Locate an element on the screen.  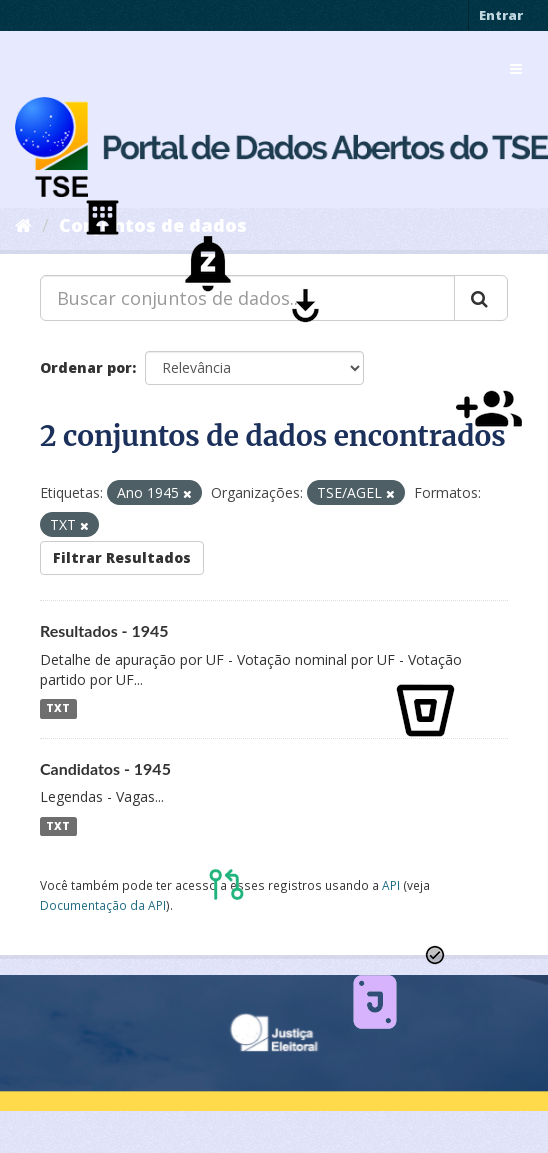
jack playing card in a card game app is located at coordinates (375, 1002).